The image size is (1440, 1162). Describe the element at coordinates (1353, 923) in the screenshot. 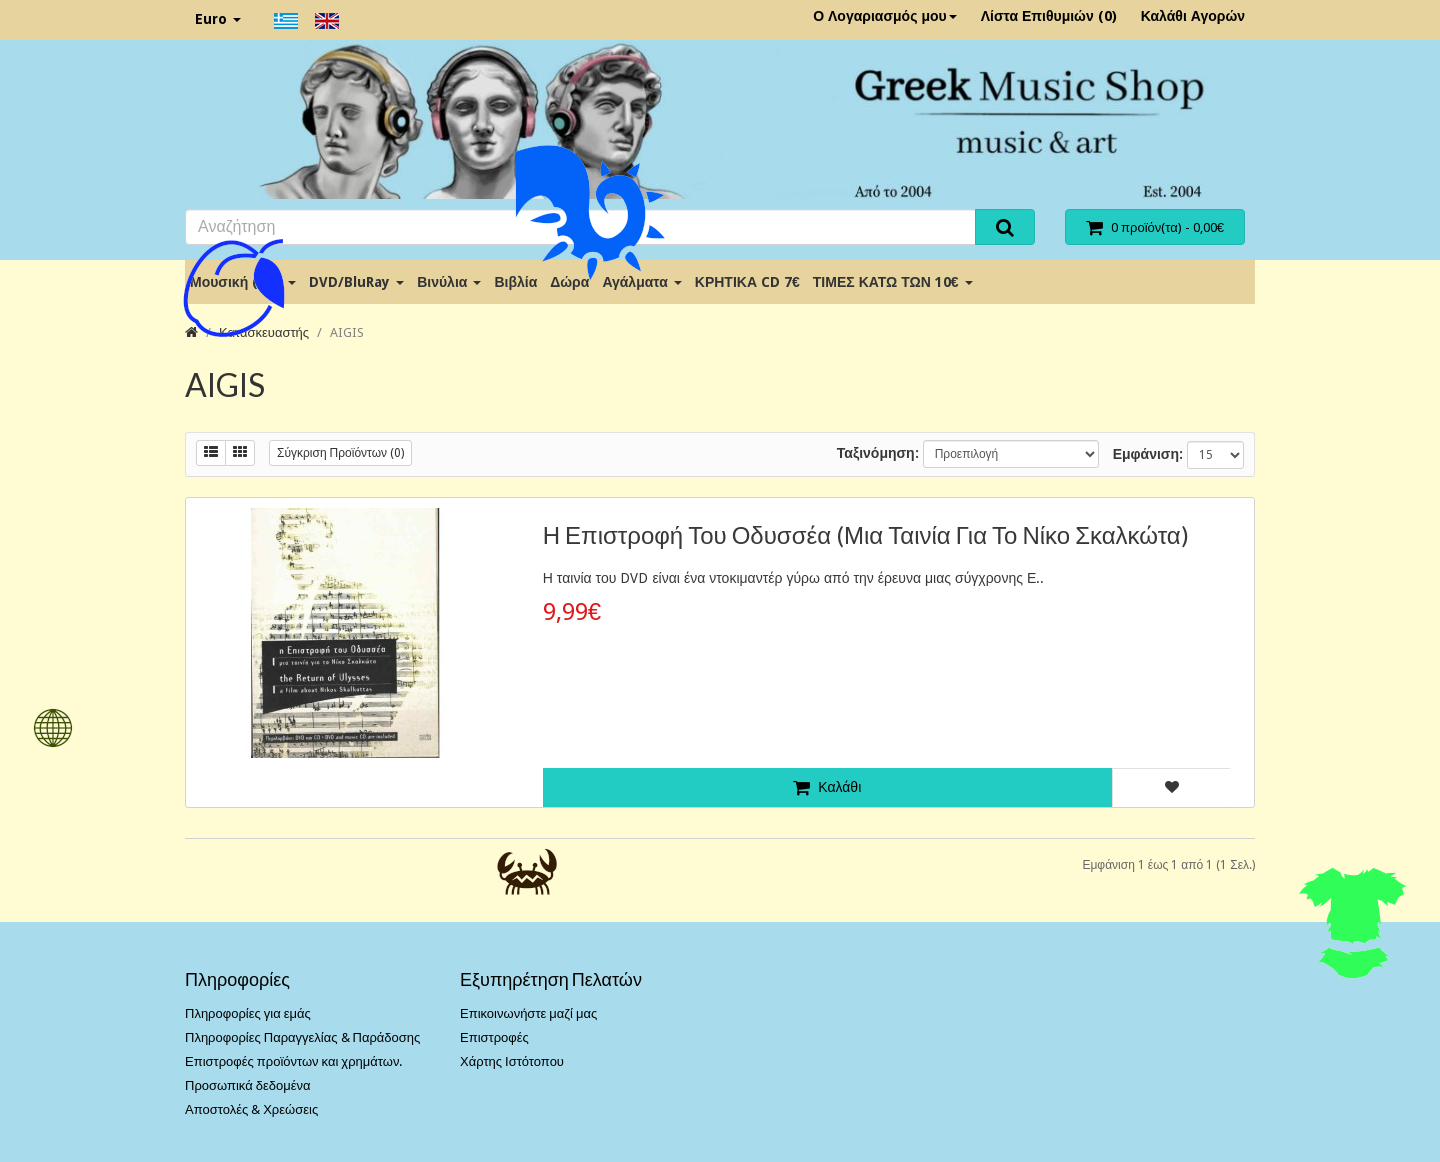

I see `equip fur armor or primitive clothing` at that location.